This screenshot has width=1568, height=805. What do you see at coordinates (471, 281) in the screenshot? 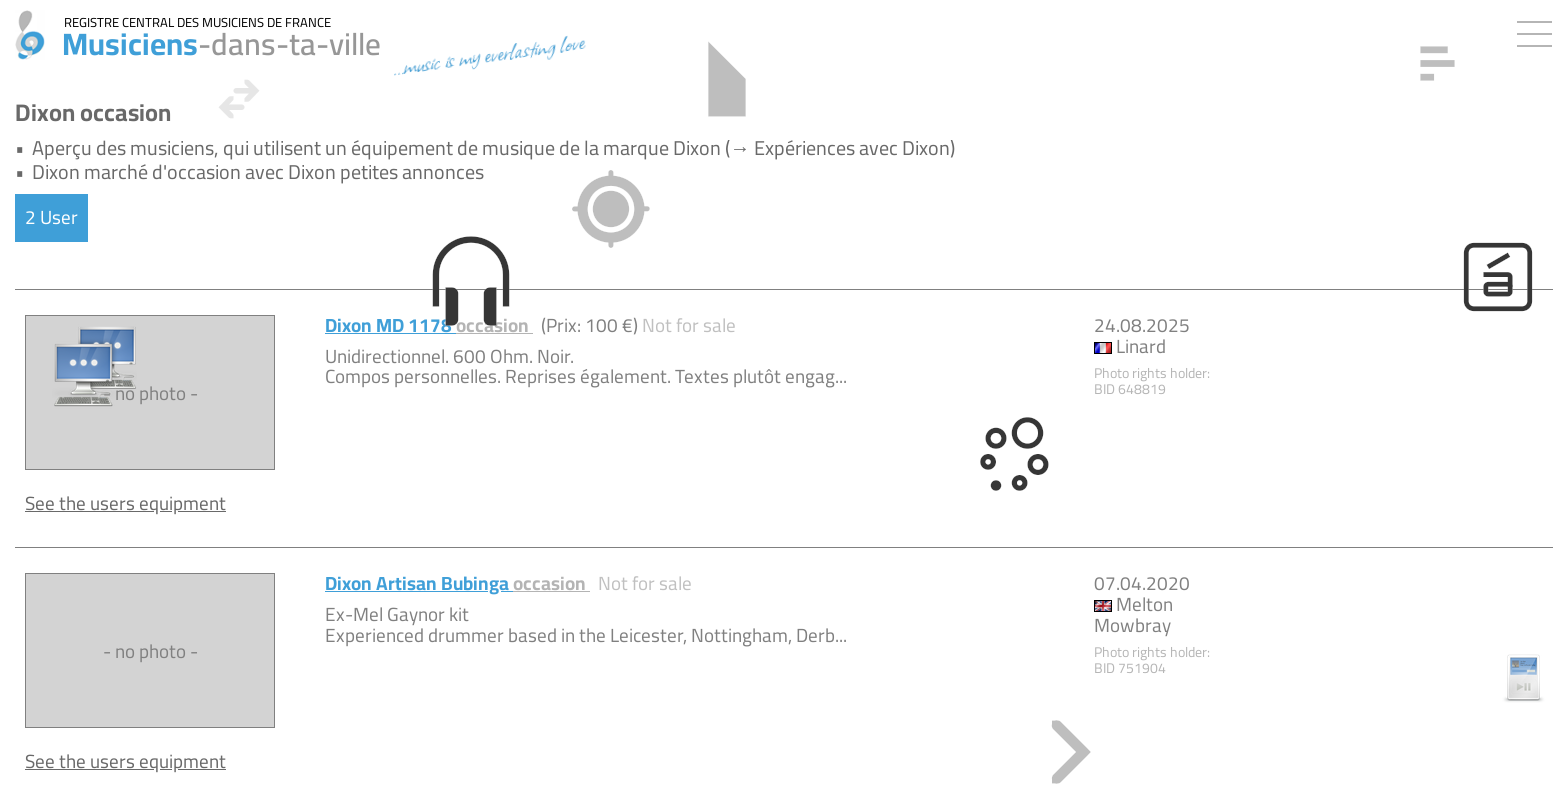
I see `audio output set to headphones` at bounding box center [471, 281].